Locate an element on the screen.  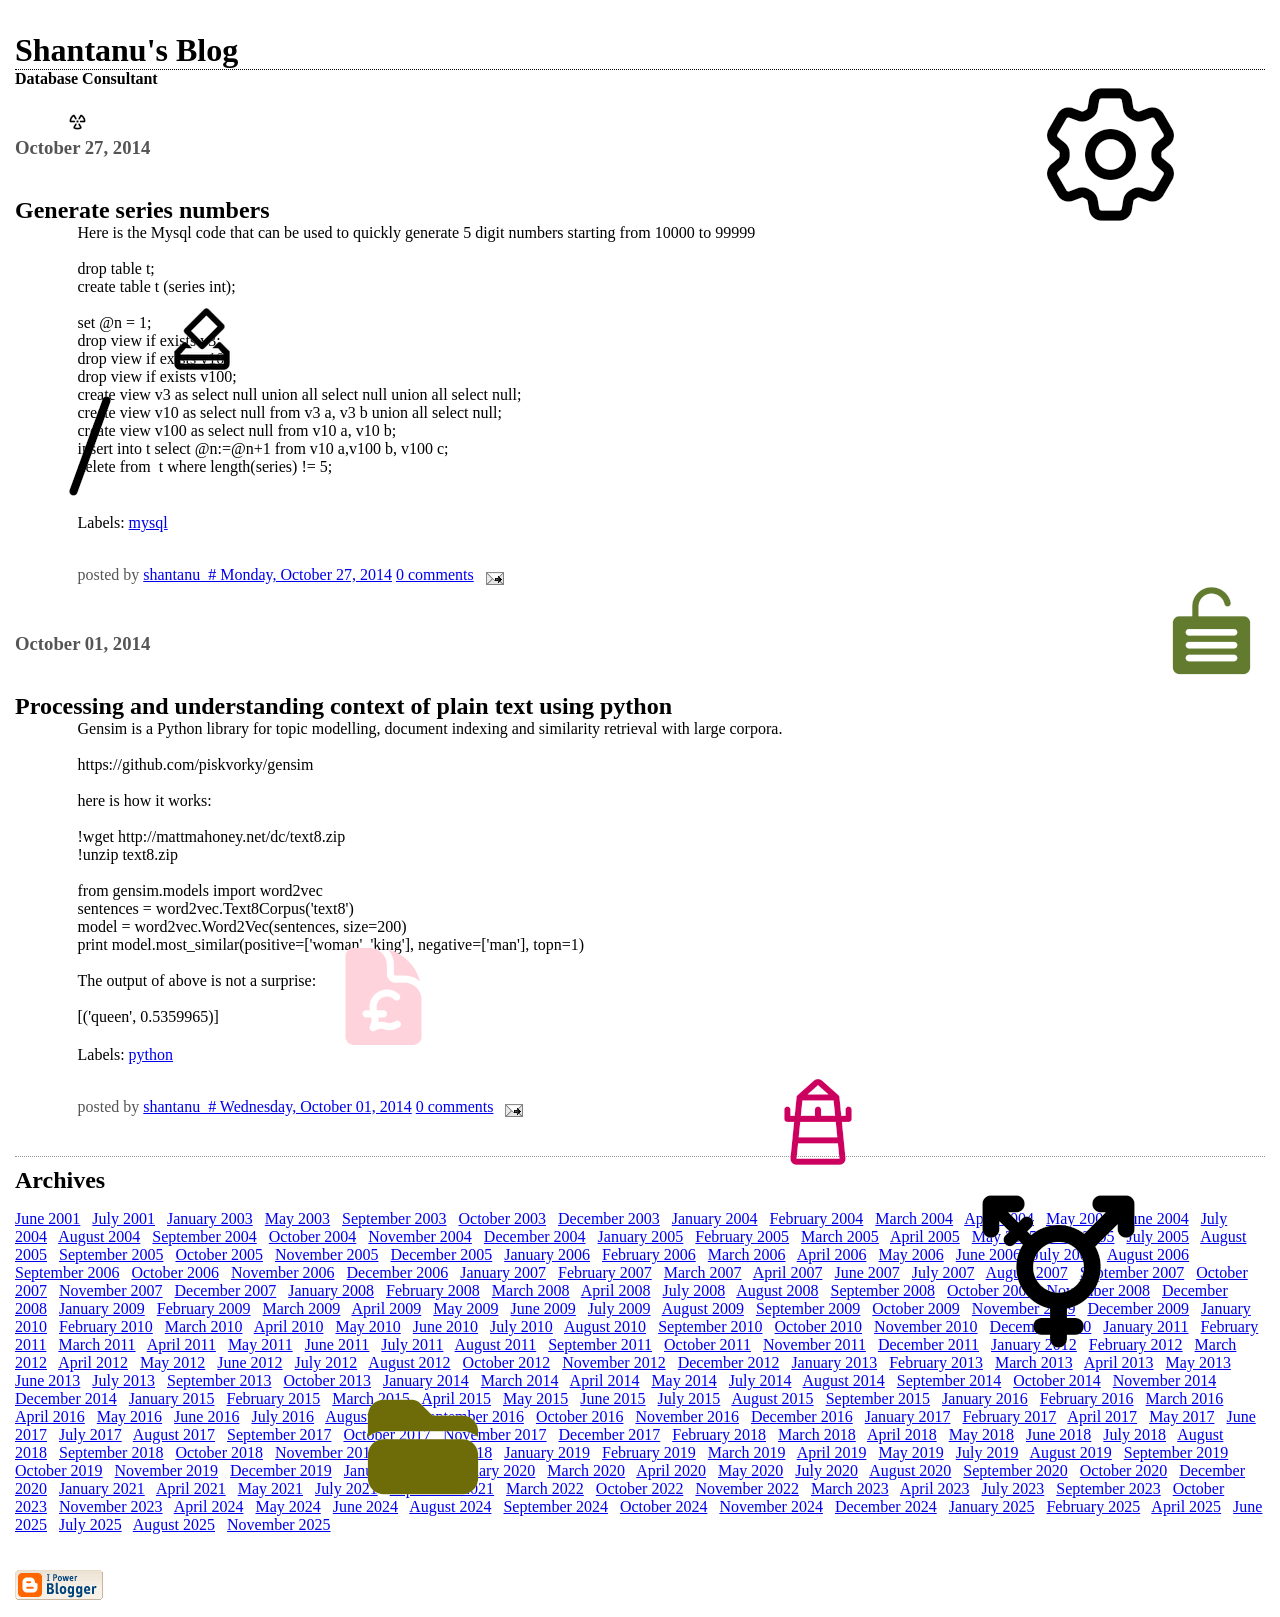
access settings or preferences is located at coordinates (1110, 154).